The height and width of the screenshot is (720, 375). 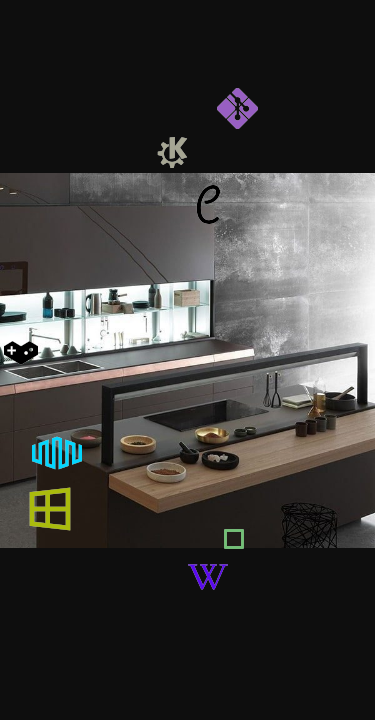 I want to click on open Wikipedia, so click(x=208, y=577).